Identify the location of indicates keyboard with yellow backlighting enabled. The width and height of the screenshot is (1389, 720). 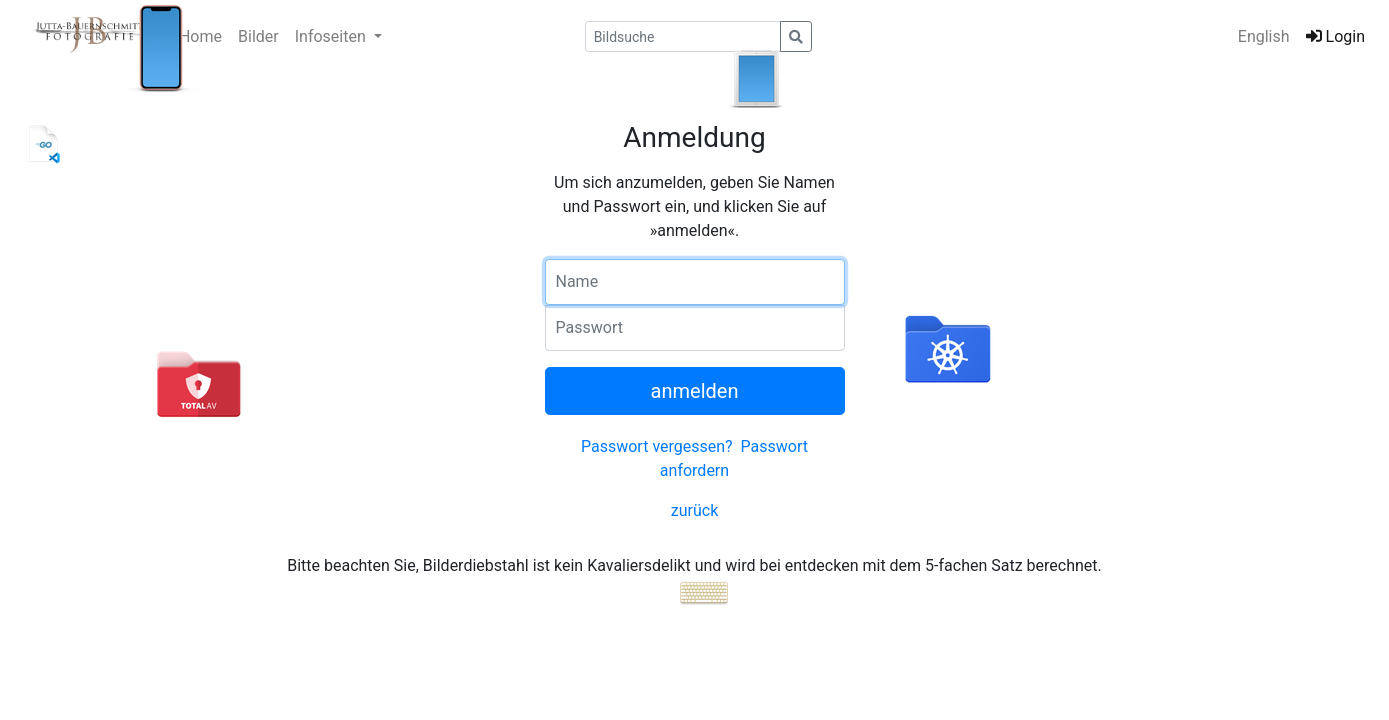
(704, 593).